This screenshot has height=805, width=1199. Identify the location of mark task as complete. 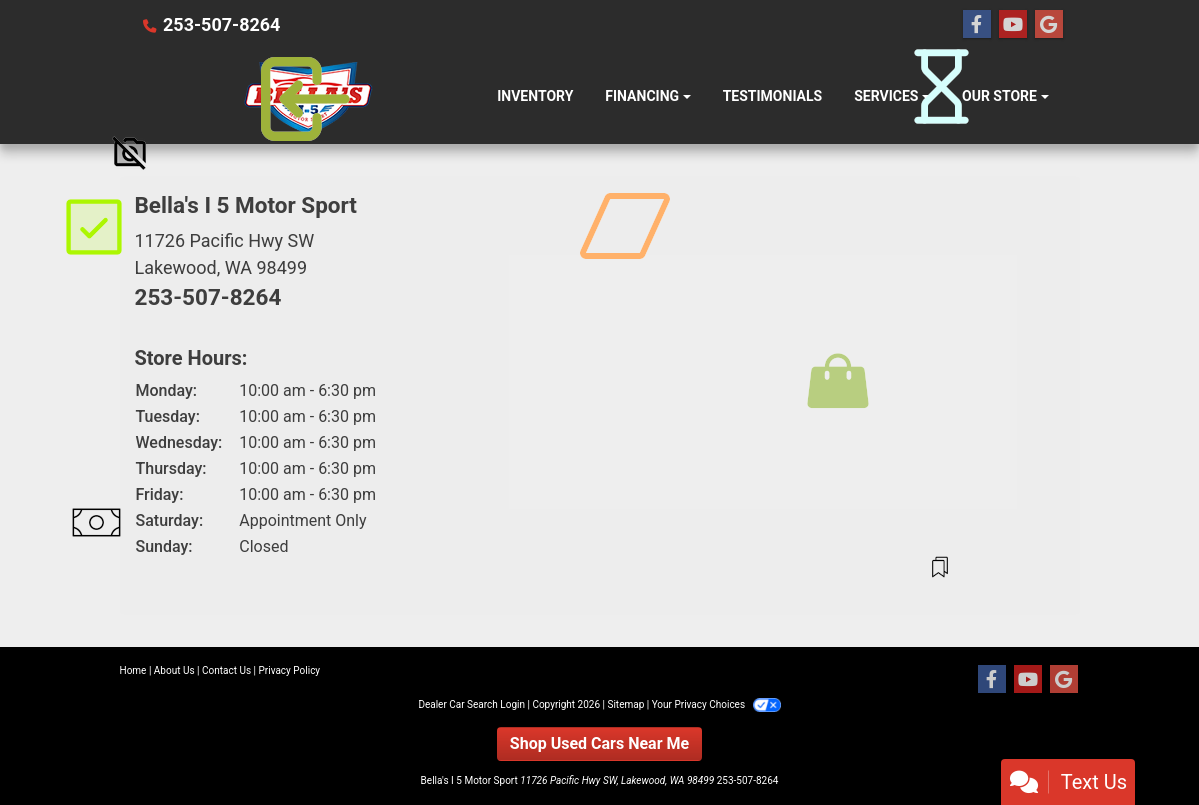
(94, 227).